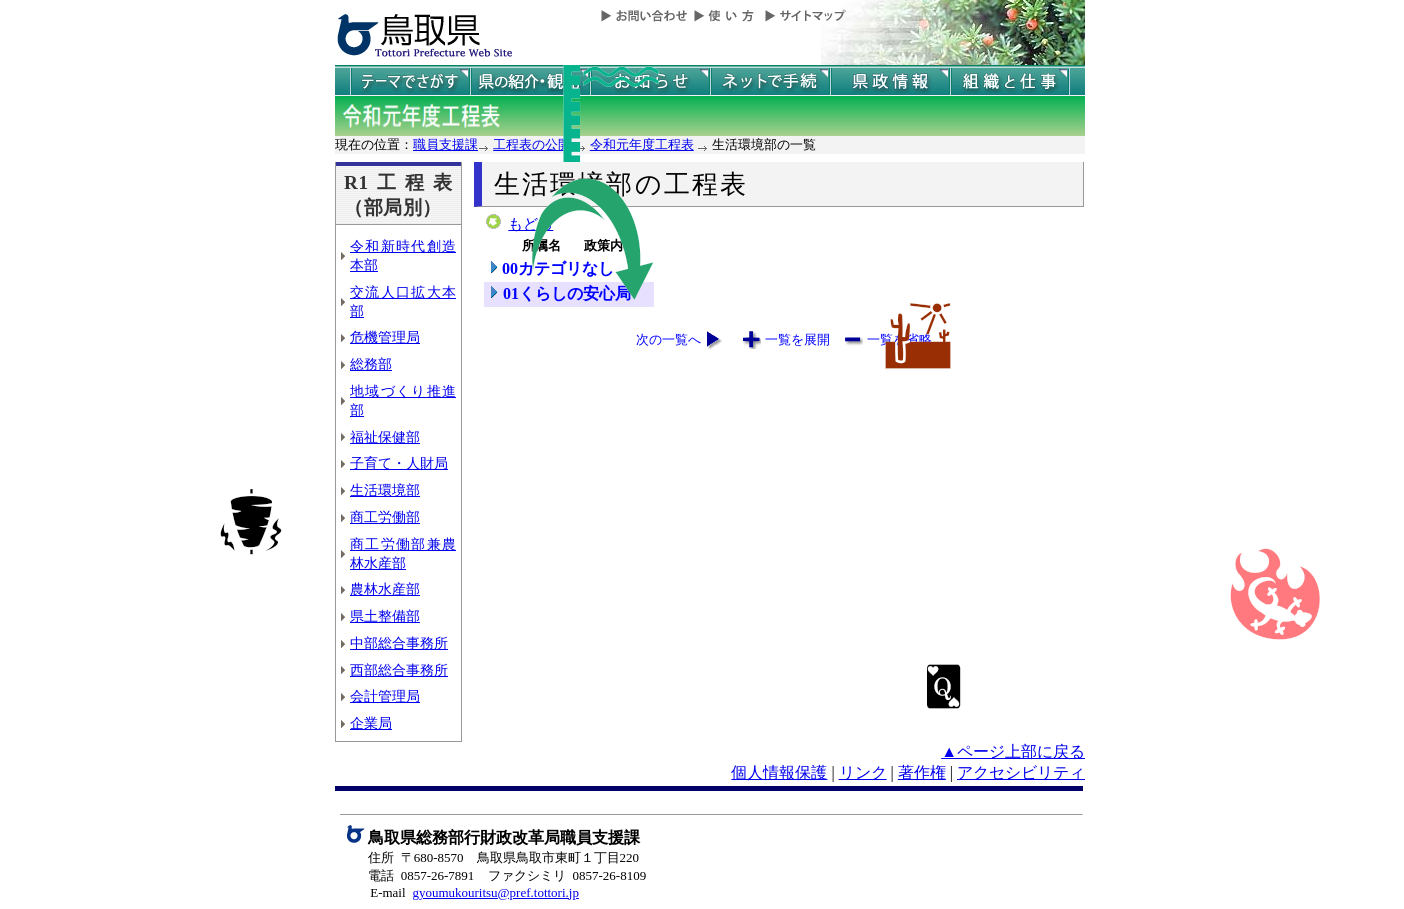 Image resolution: width=1404 pixels, height=909 pixels. What do you see at coordinates (943, 686) in the screenshot?
I see `queen of hearts playing card` at bounding box center [943, 686].